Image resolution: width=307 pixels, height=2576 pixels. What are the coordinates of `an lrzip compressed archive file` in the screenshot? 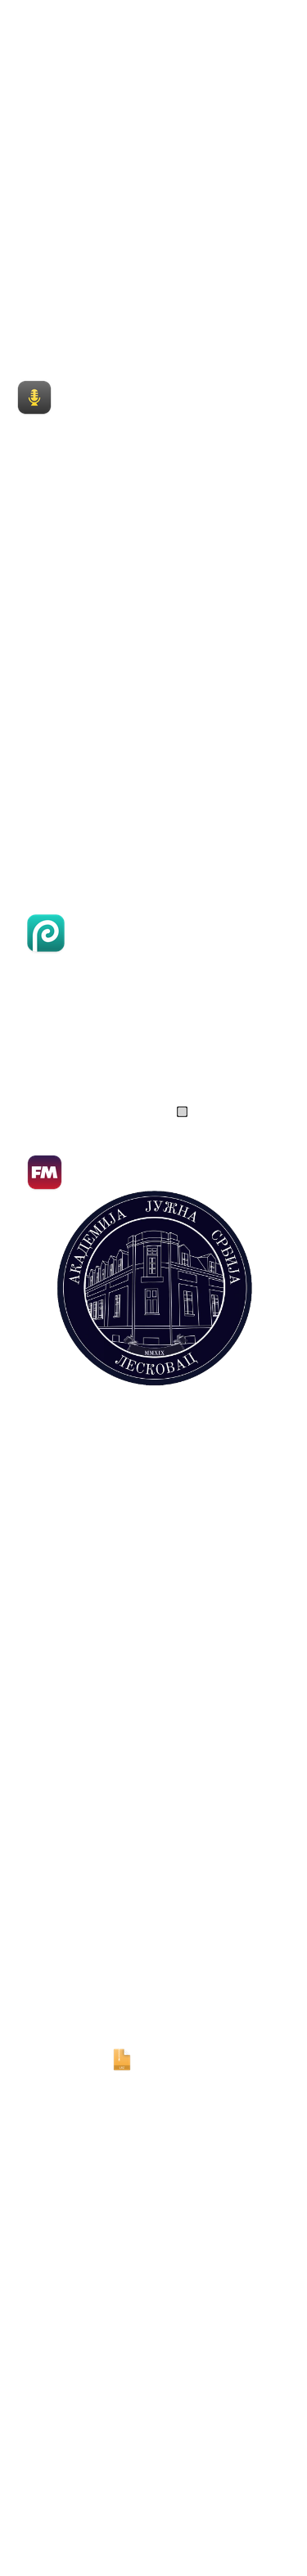 It's located at (122, 2060).